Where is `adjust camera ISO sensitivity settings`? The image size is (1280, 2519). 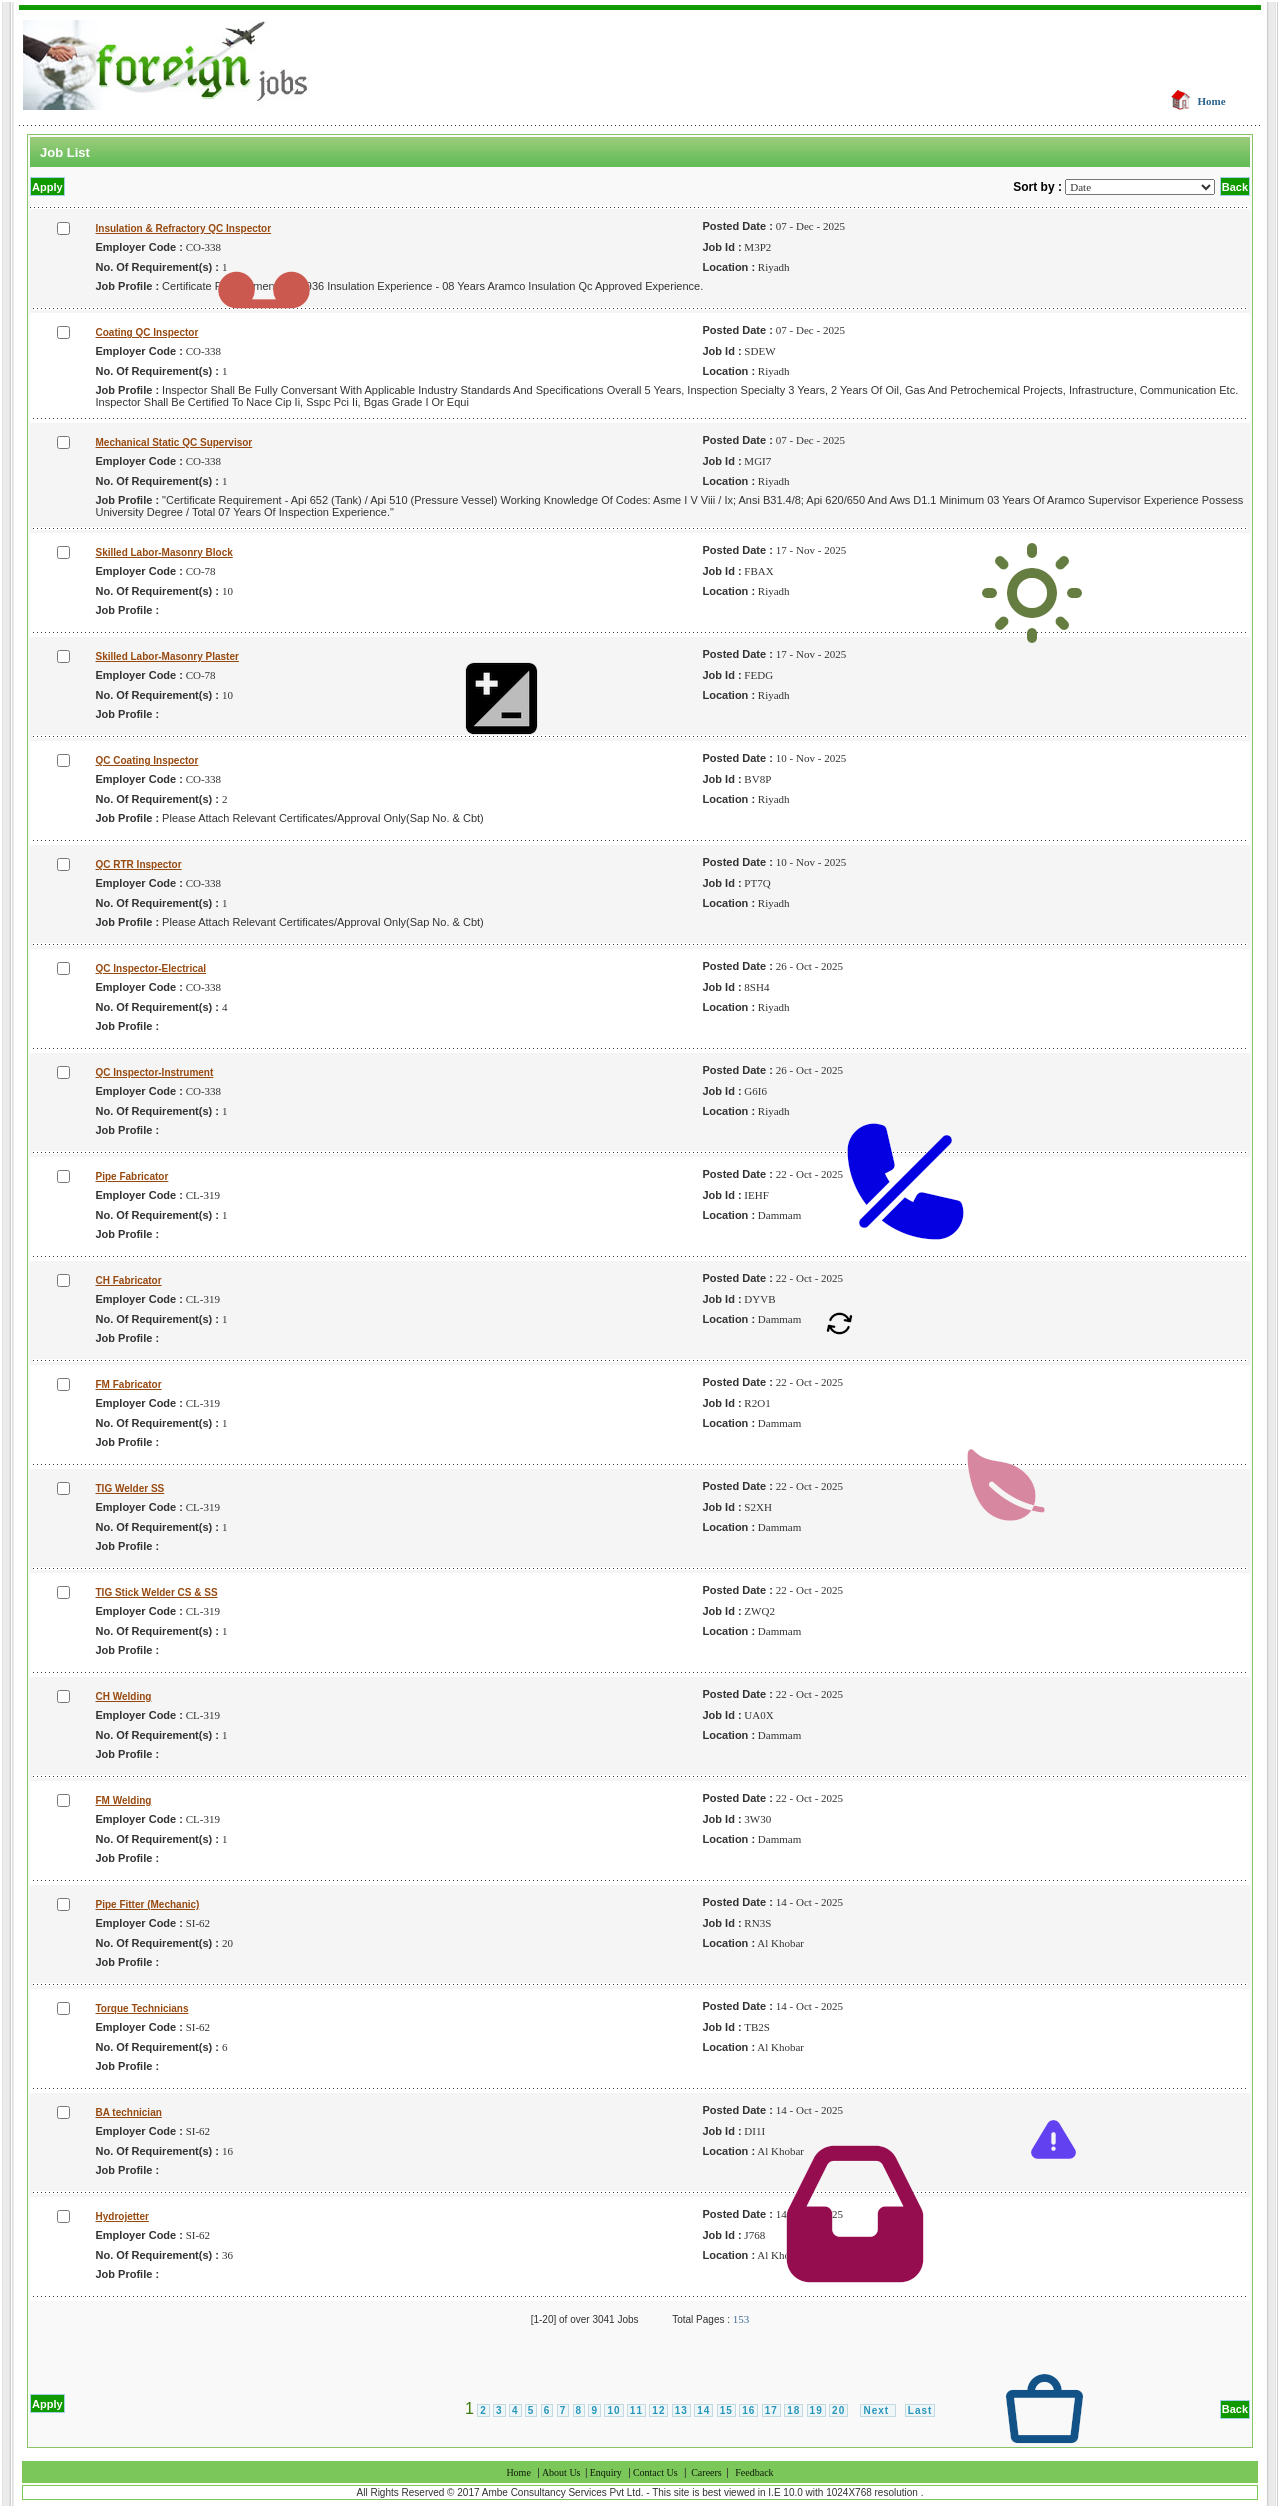
adjust camera ISO sensitivity settings is located at coordinates (501, 698).